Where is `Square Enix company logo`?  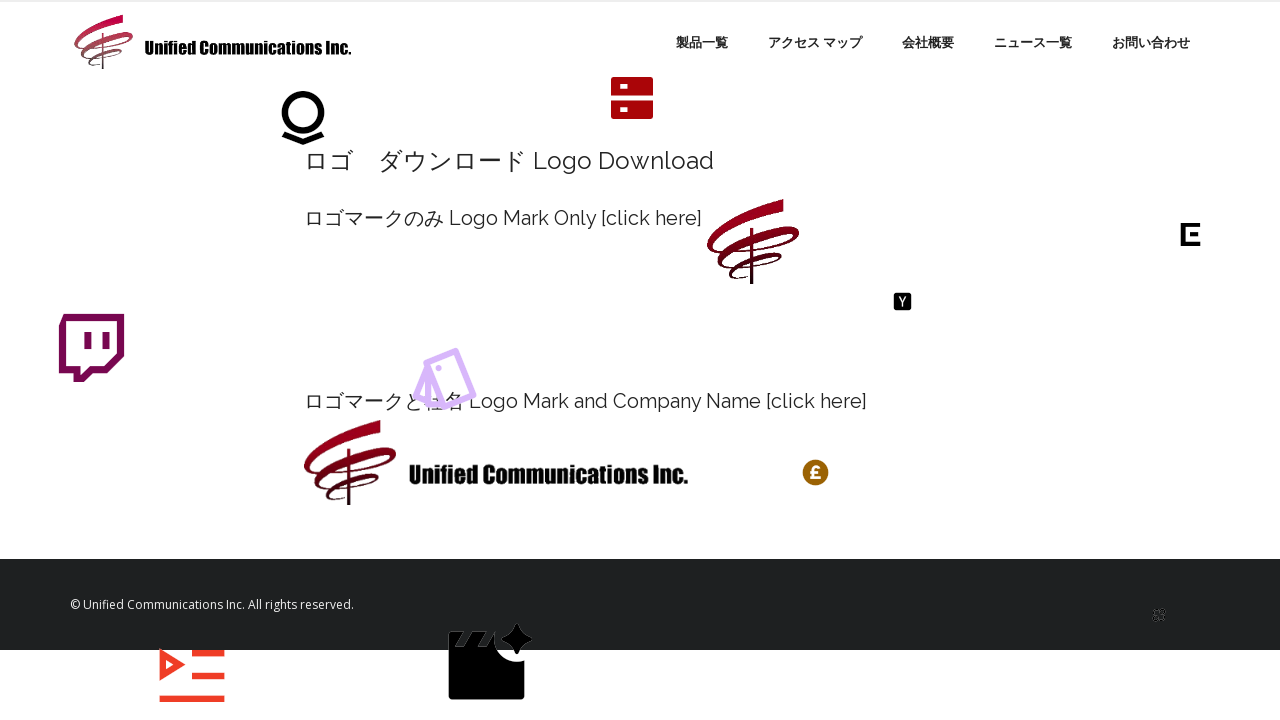 Square Enix company logo is located at coordinates (1190, 234).